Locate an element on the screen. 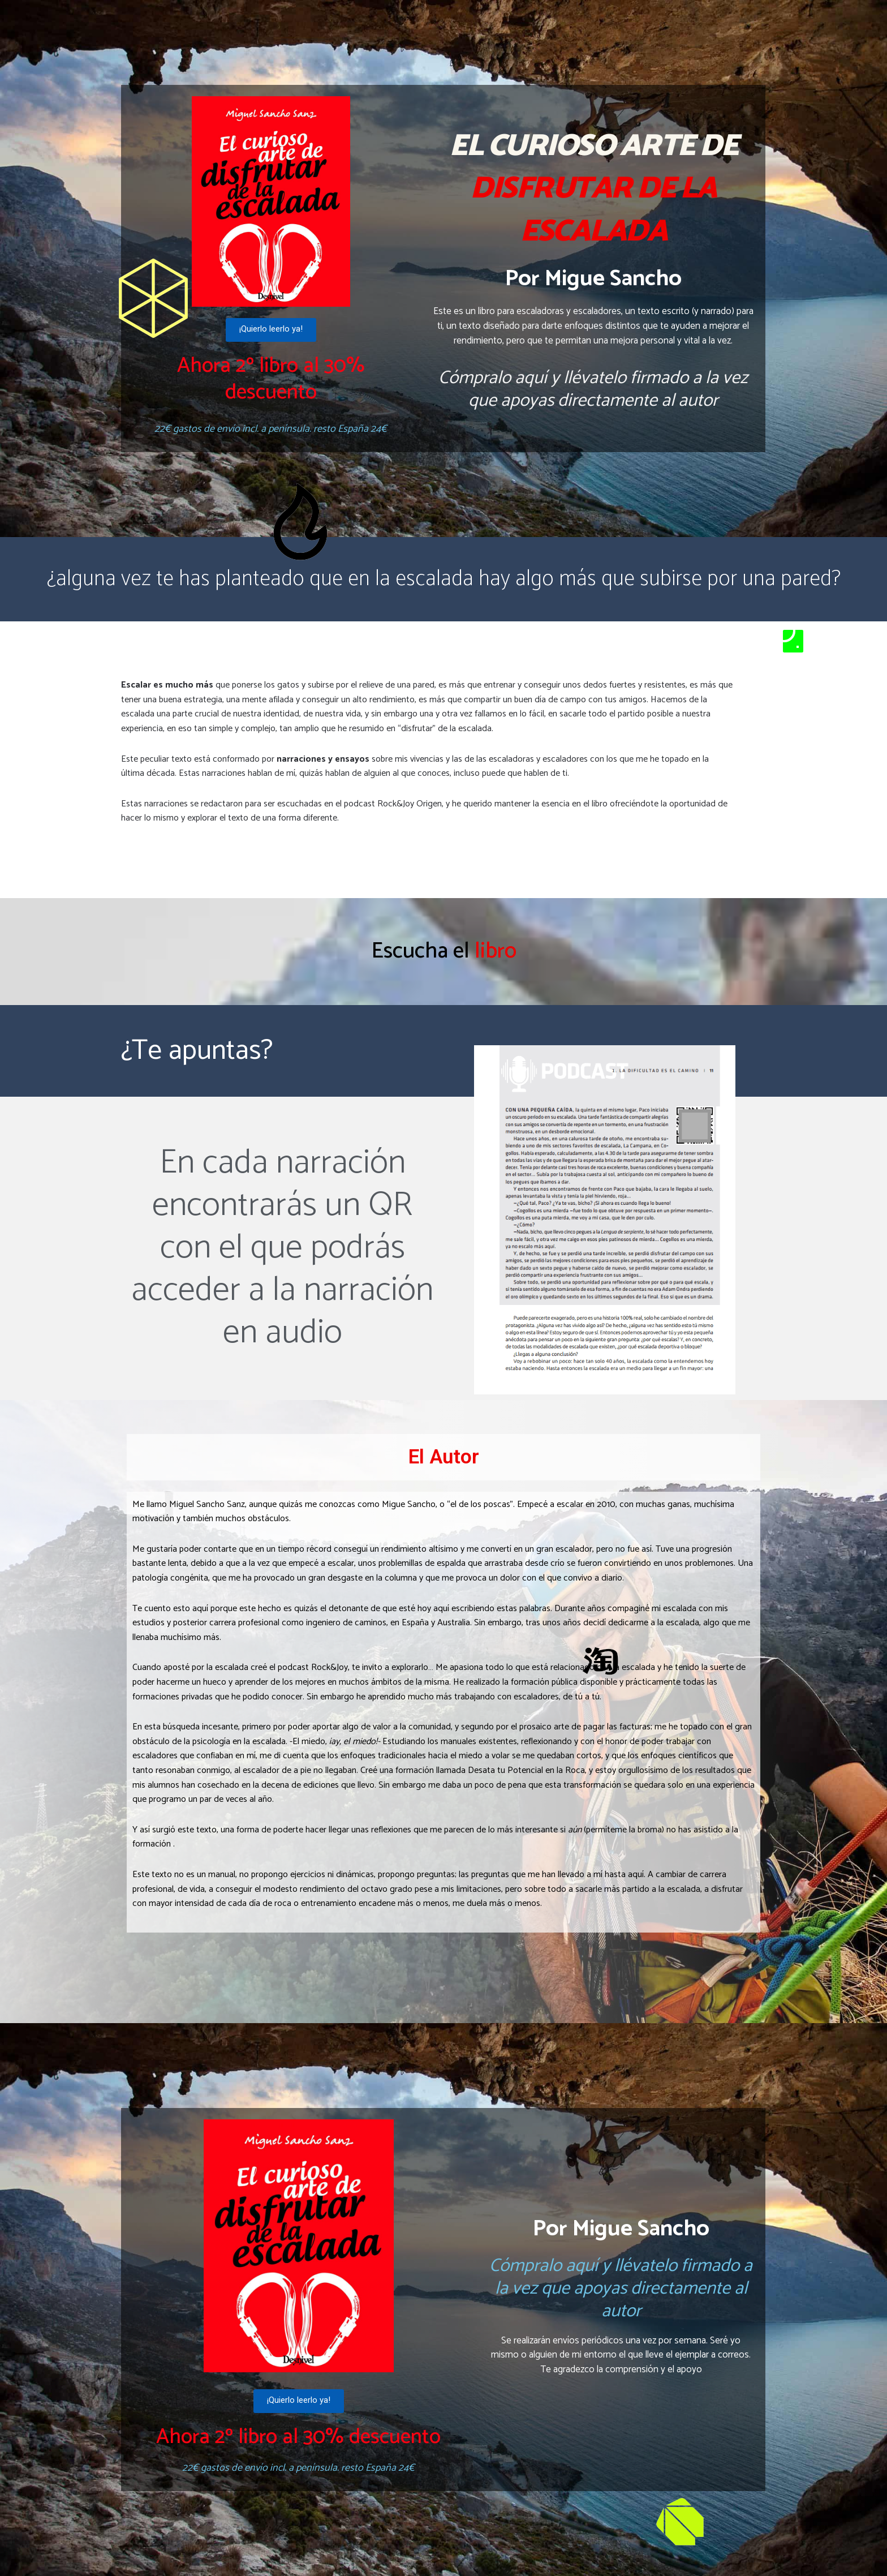 The width and height of the screenshot is (887, 2576). view trending or hot content is located at coordinates (300, 521).